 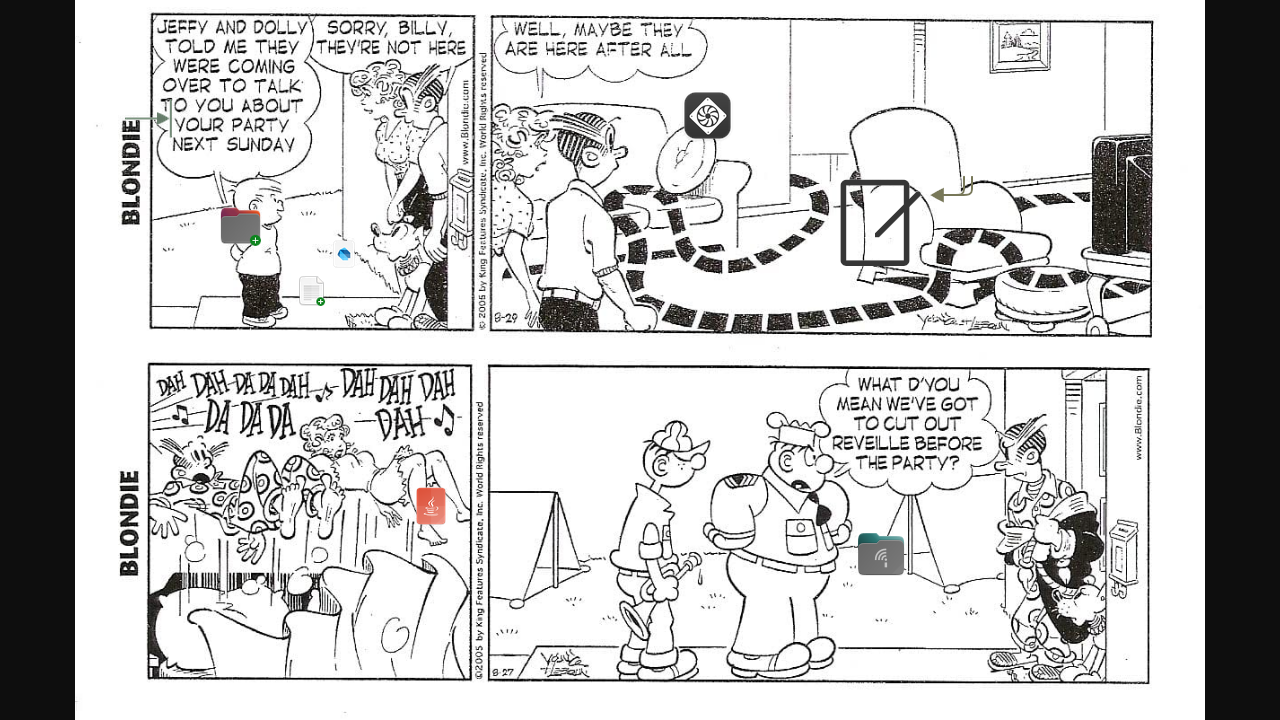 I want to click on indicates a connected PDA or tablet device, so click(x=875, y=220).